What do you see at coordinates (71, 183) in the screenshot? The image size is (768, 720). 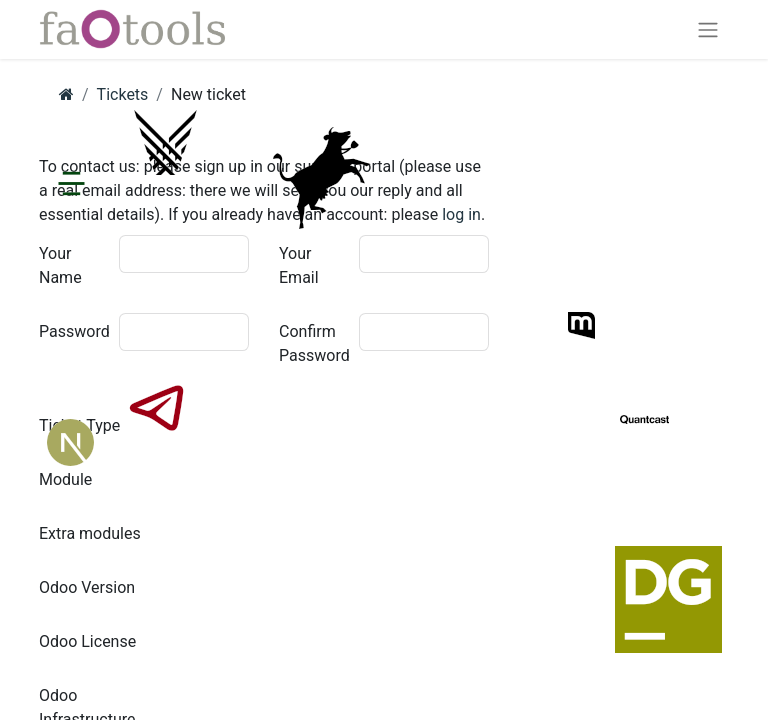 I see `open navigation menu` at bounding box center [71, 183].